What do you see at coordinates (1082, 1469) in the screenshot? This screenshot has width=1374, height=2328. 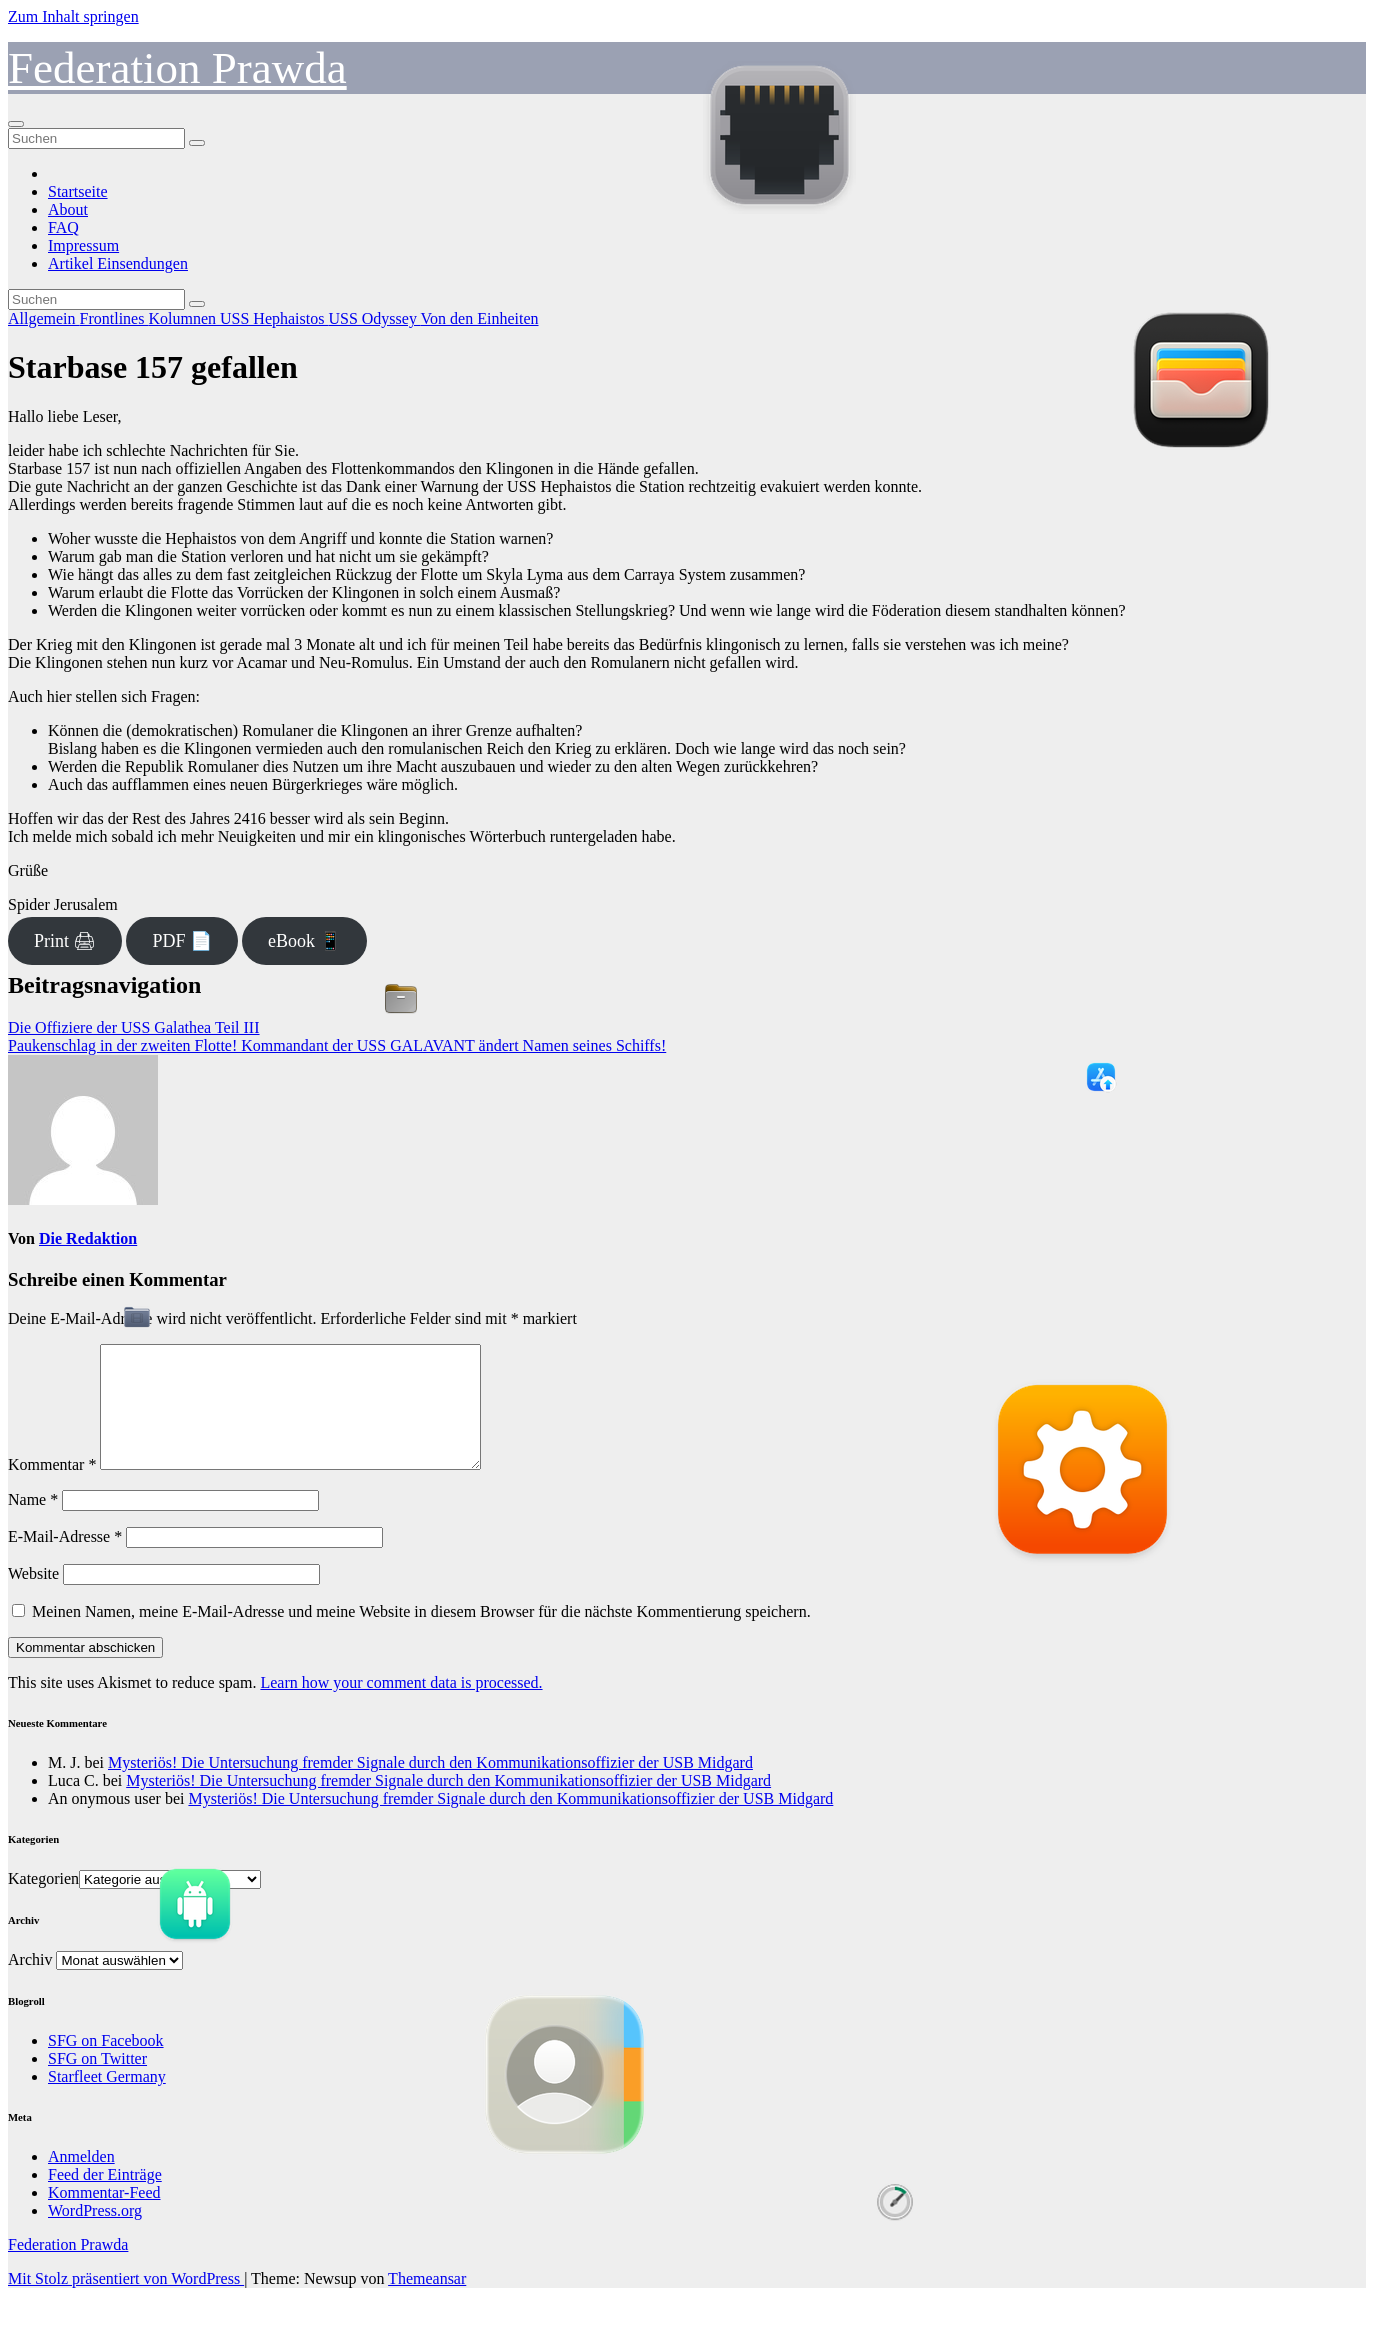 I see `open aptana studio IDE` at bounding box center [1082, 1469].